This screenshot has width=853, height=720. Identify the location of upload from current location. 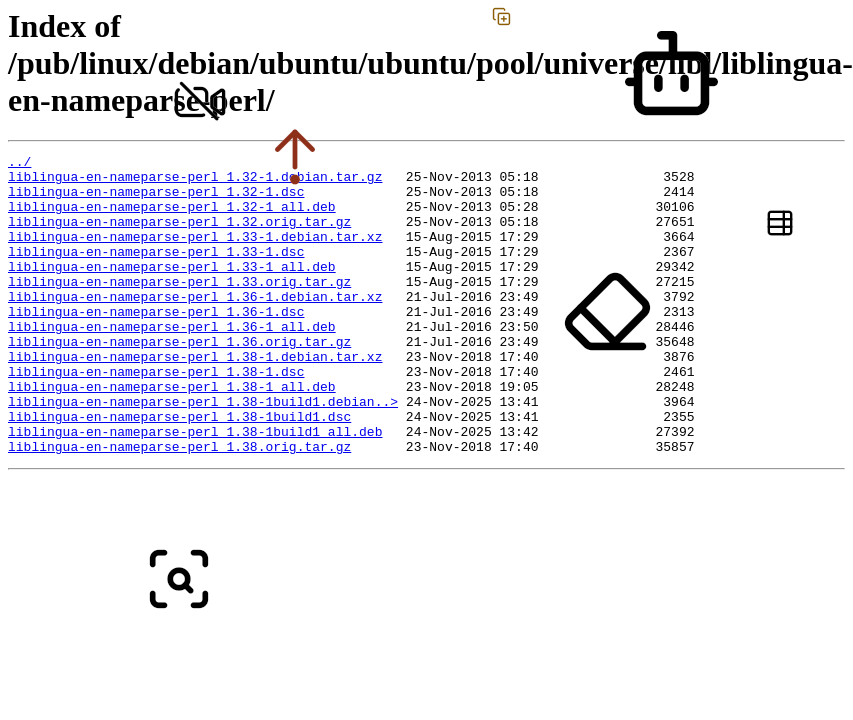
(295, 157).